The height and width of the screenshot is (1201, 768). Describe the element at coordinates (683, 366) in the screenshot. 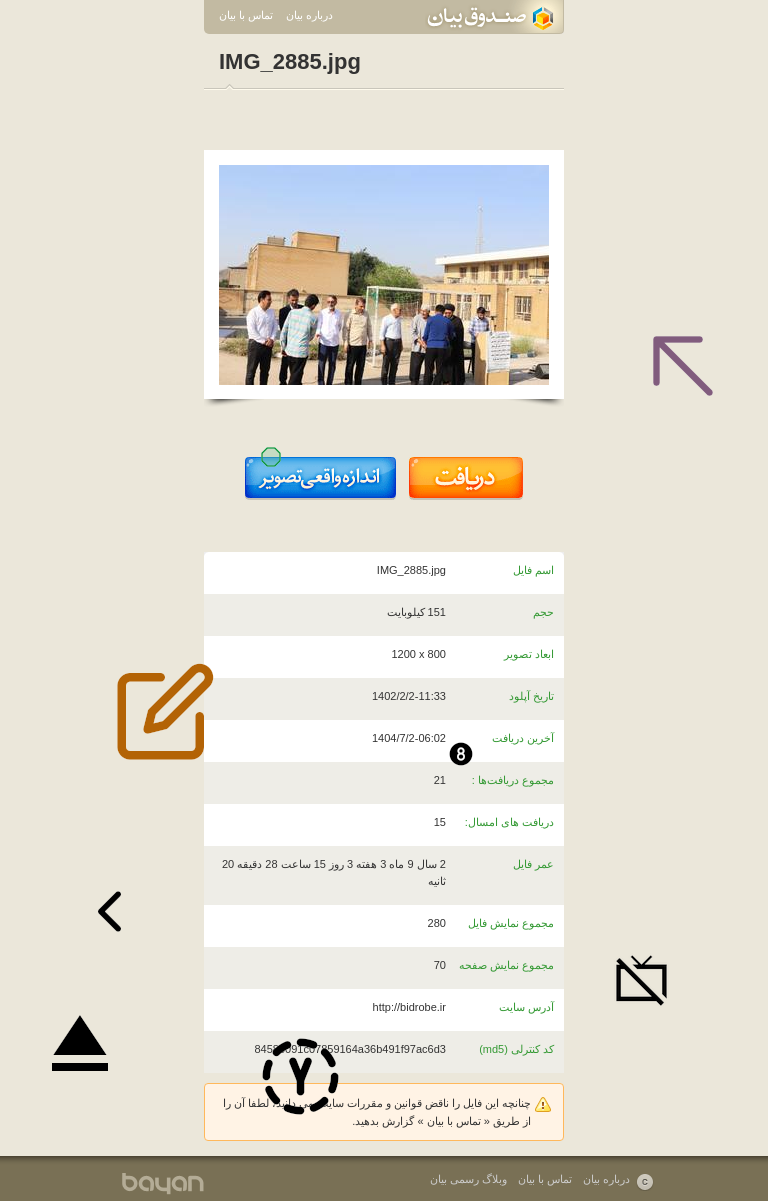

I see `navigate back to previous screen` at that location.